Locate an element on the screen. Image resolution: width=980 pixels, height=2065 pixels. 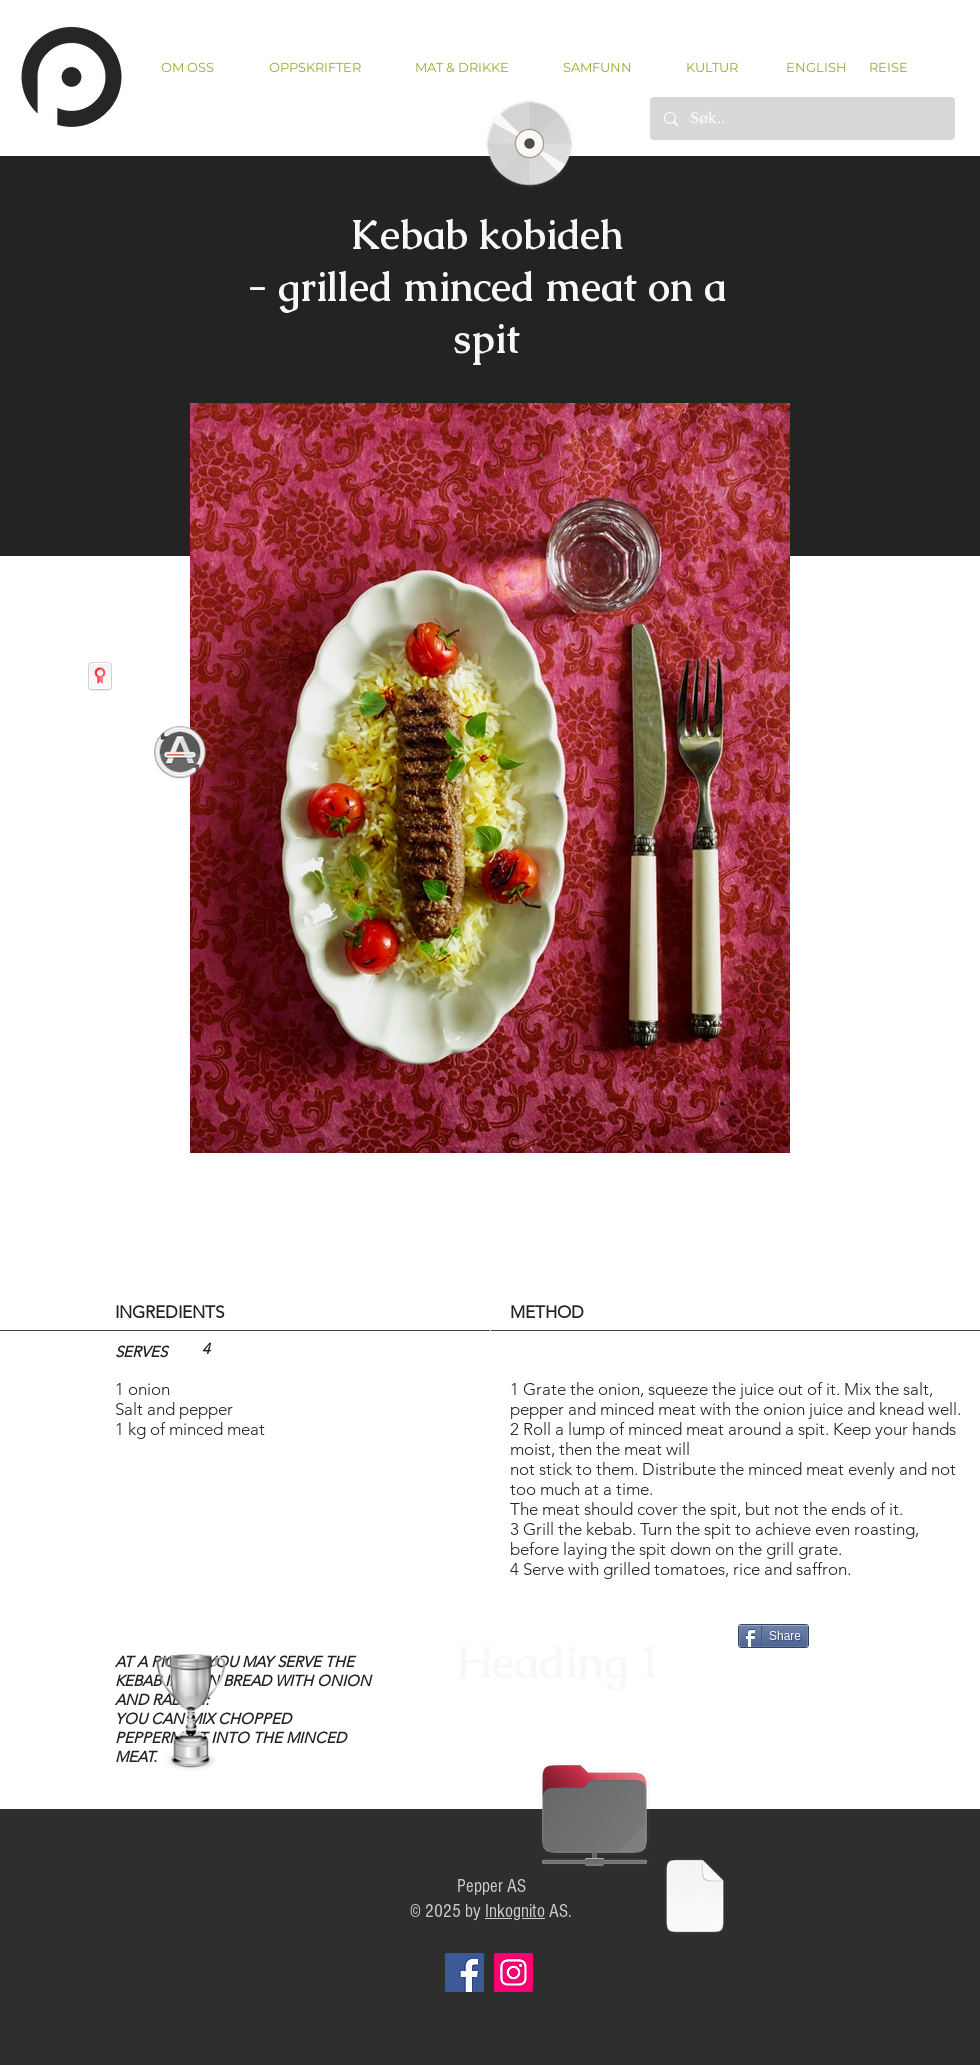
pkcs7 certificate bundle file is located at coordinates (100, 676).